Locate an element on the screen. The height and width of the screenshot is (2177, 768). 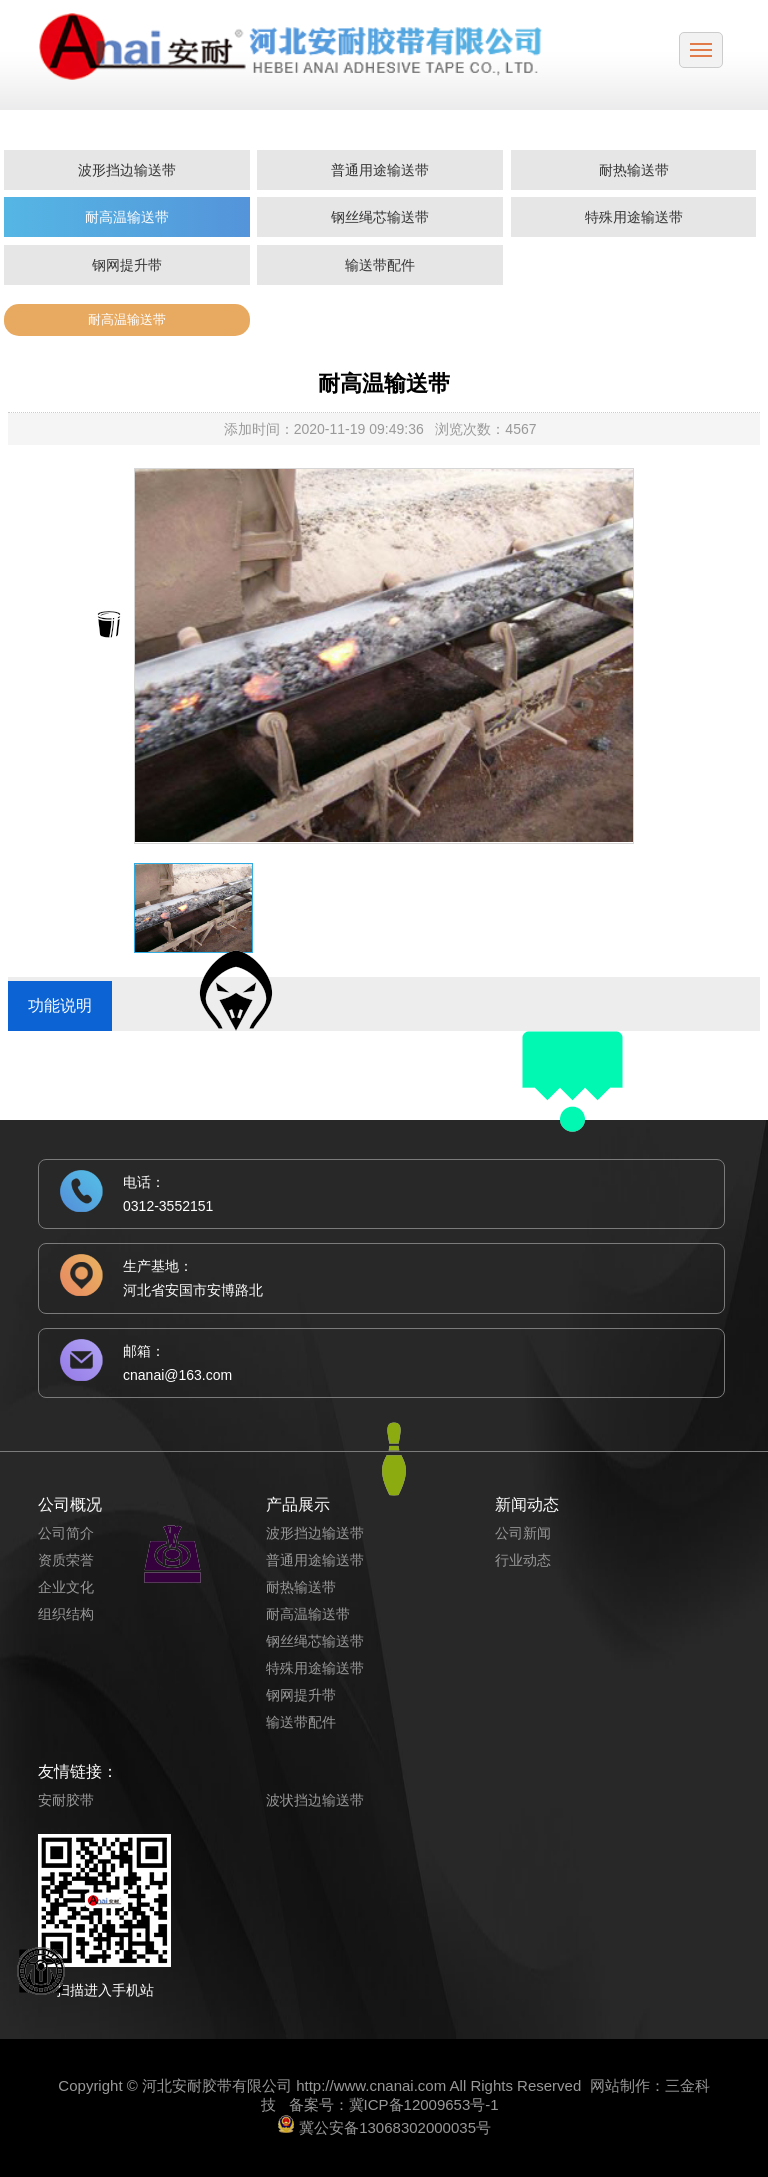
access game avatar or player profile is located at coordinates (41, 1971).